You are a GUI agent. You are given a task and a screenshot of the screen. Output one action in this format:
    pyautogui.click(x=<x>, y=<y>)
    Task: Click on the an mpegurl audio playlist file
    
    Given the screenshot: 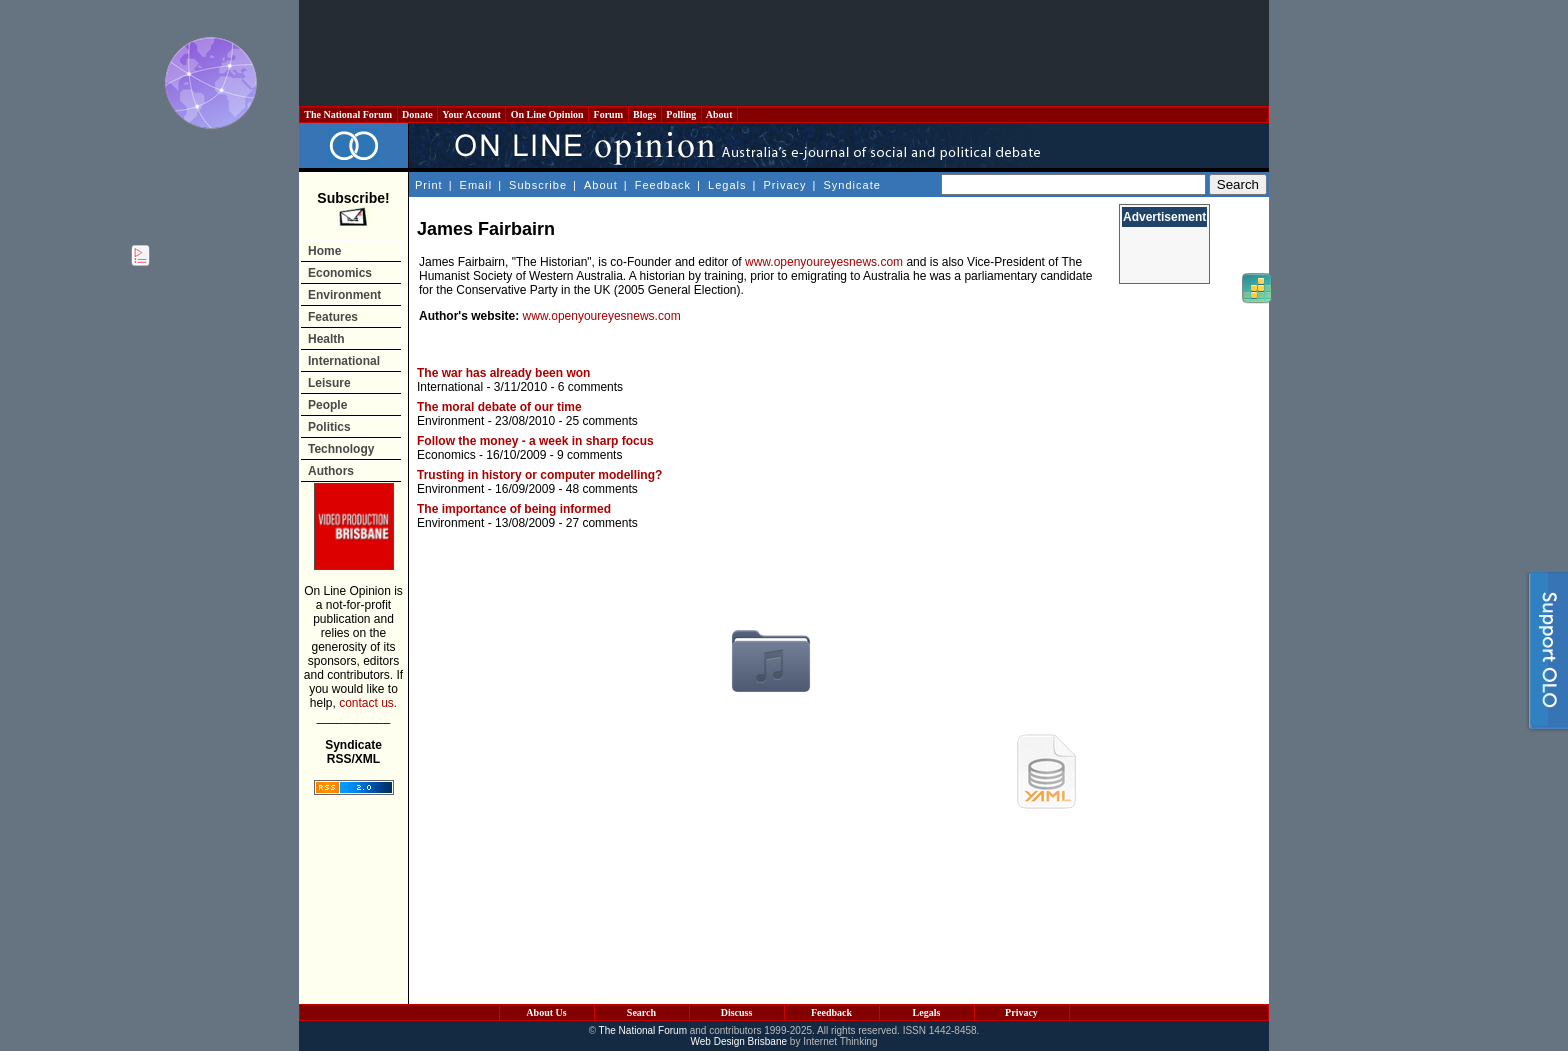 What is the action you would take?
    pyautogui.click(x=140, y=255)
    